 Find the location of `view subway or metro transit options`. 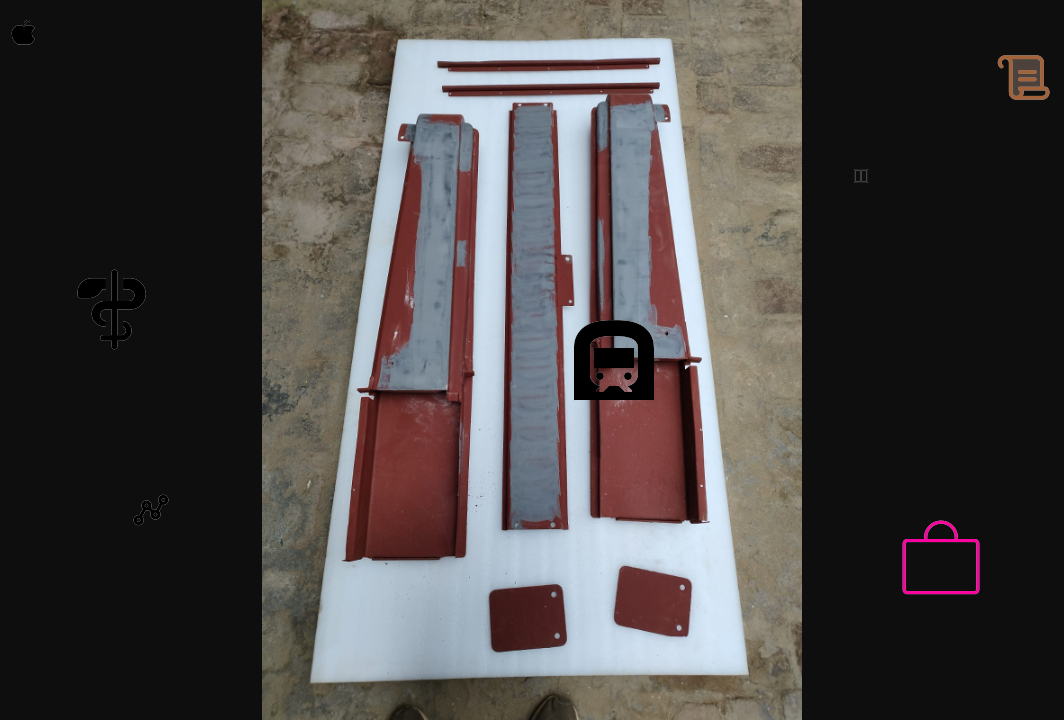

view subway or metro transit options is located at coordinates (614, 360).